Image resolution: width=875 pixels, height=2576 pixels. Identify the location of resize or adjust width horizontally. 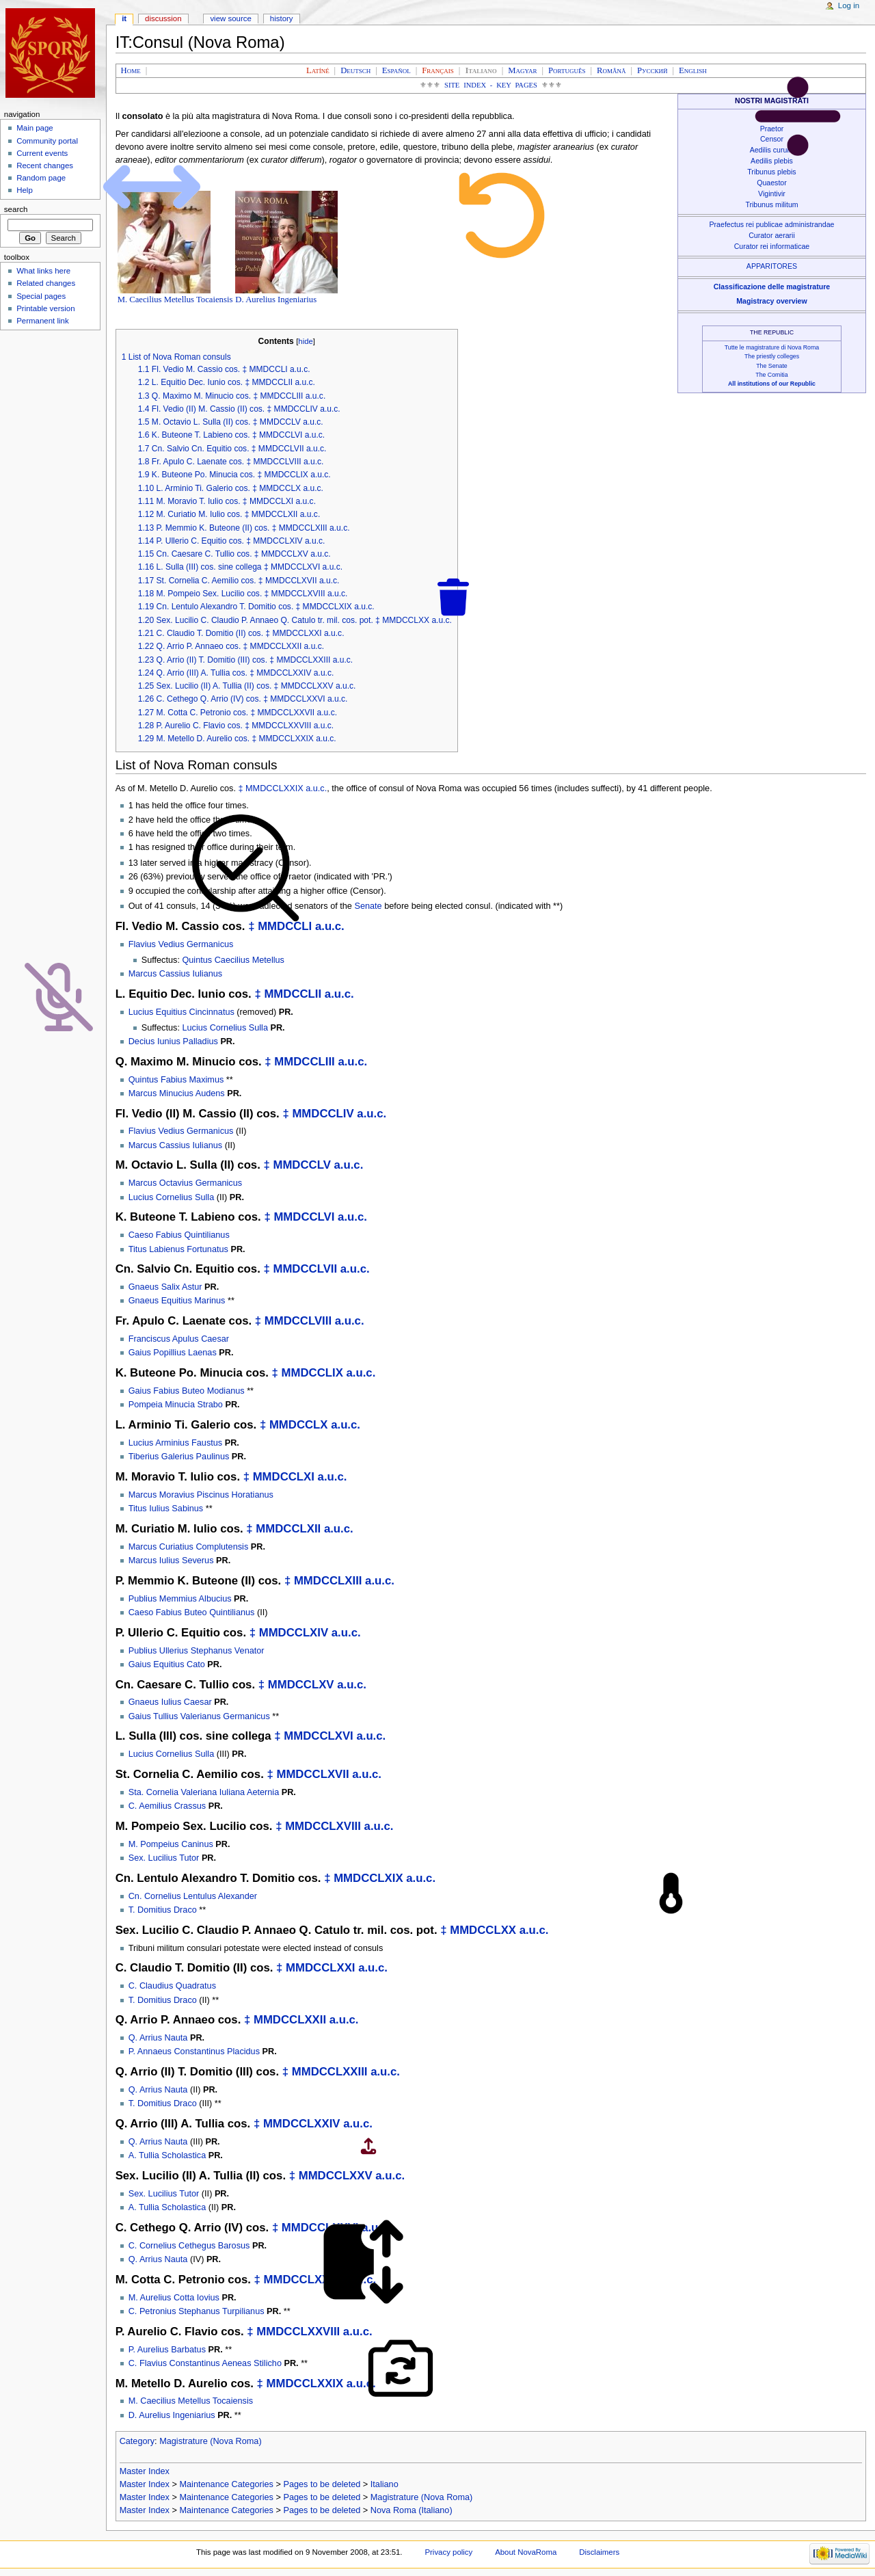
(152, 187).